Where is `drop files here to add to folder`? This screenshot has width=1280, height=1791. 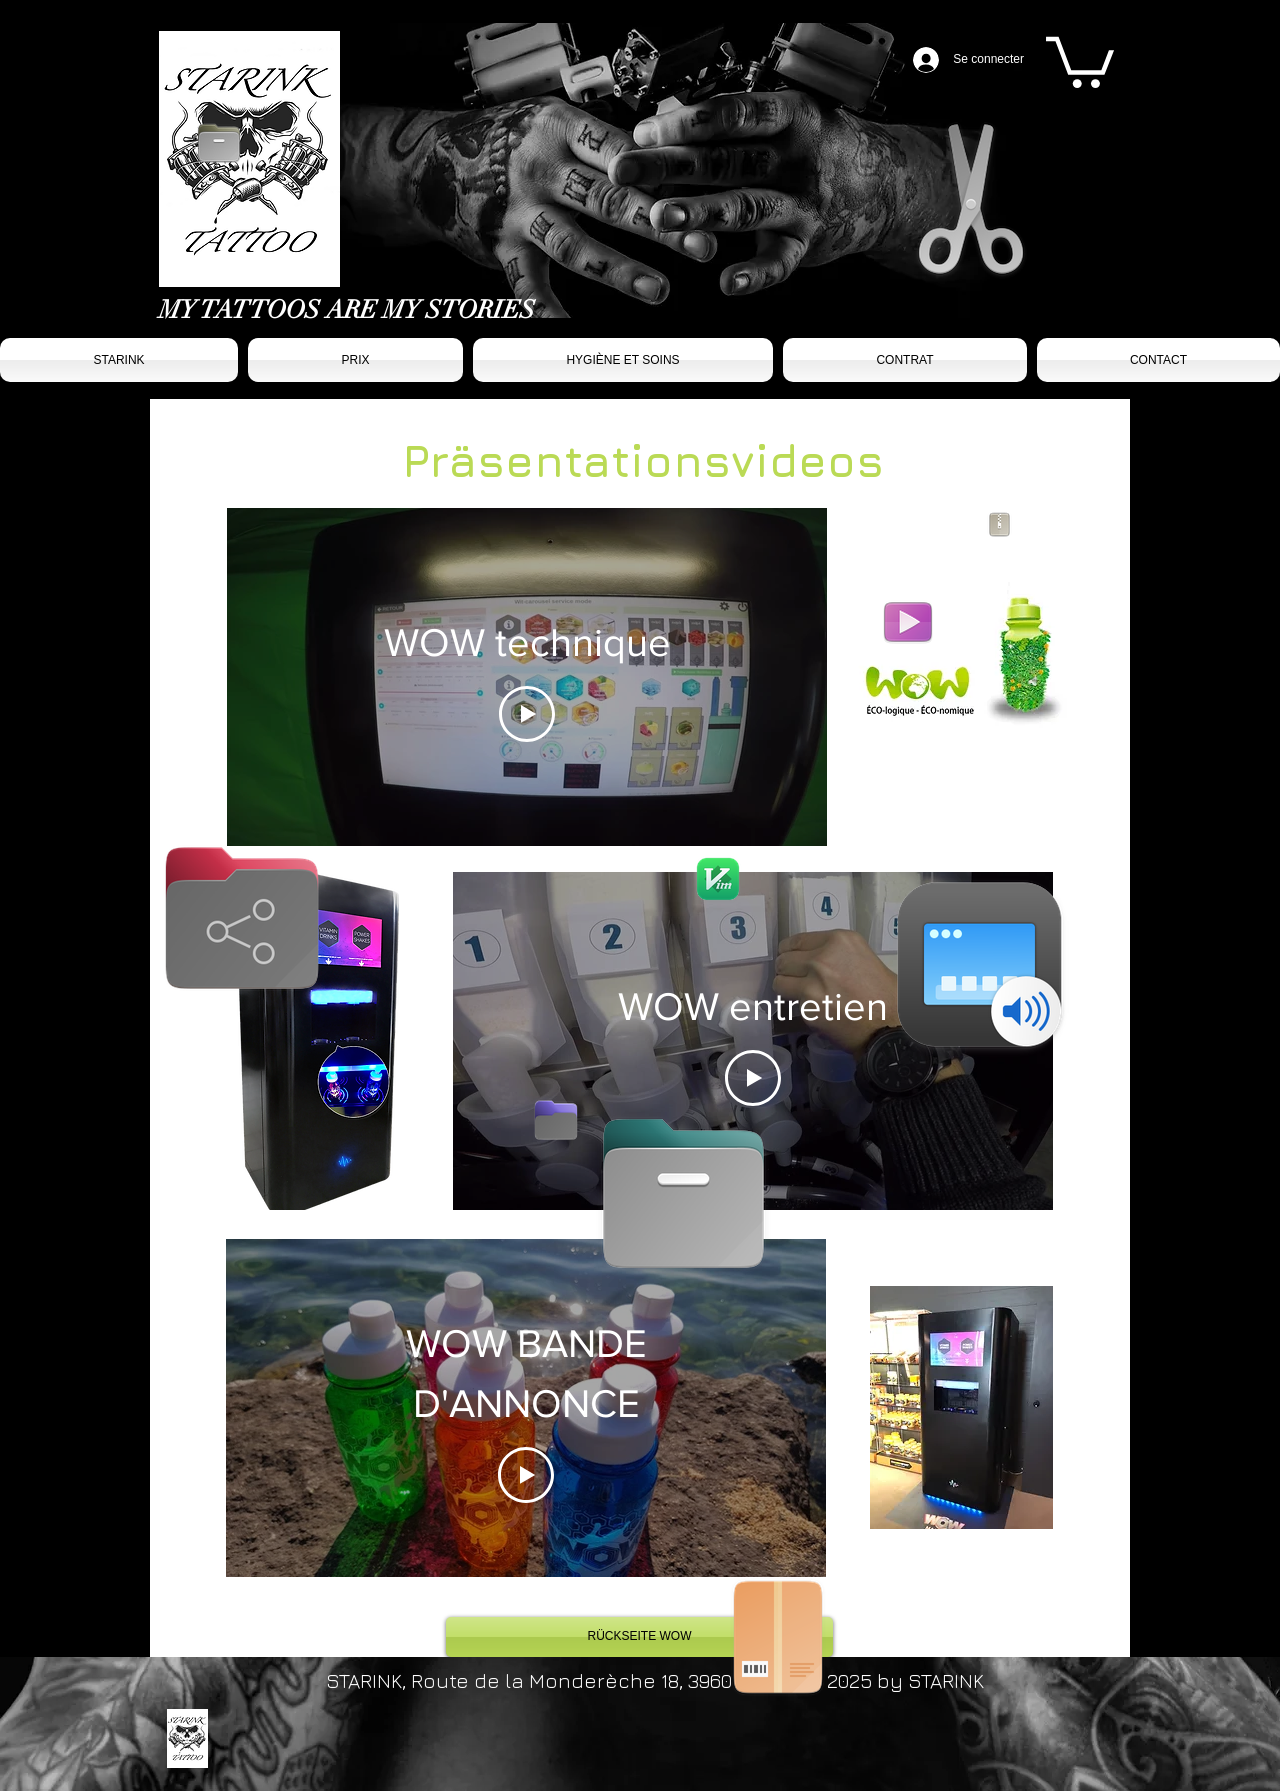
drop files here to add to folder is located at coordinates (556, 1120).